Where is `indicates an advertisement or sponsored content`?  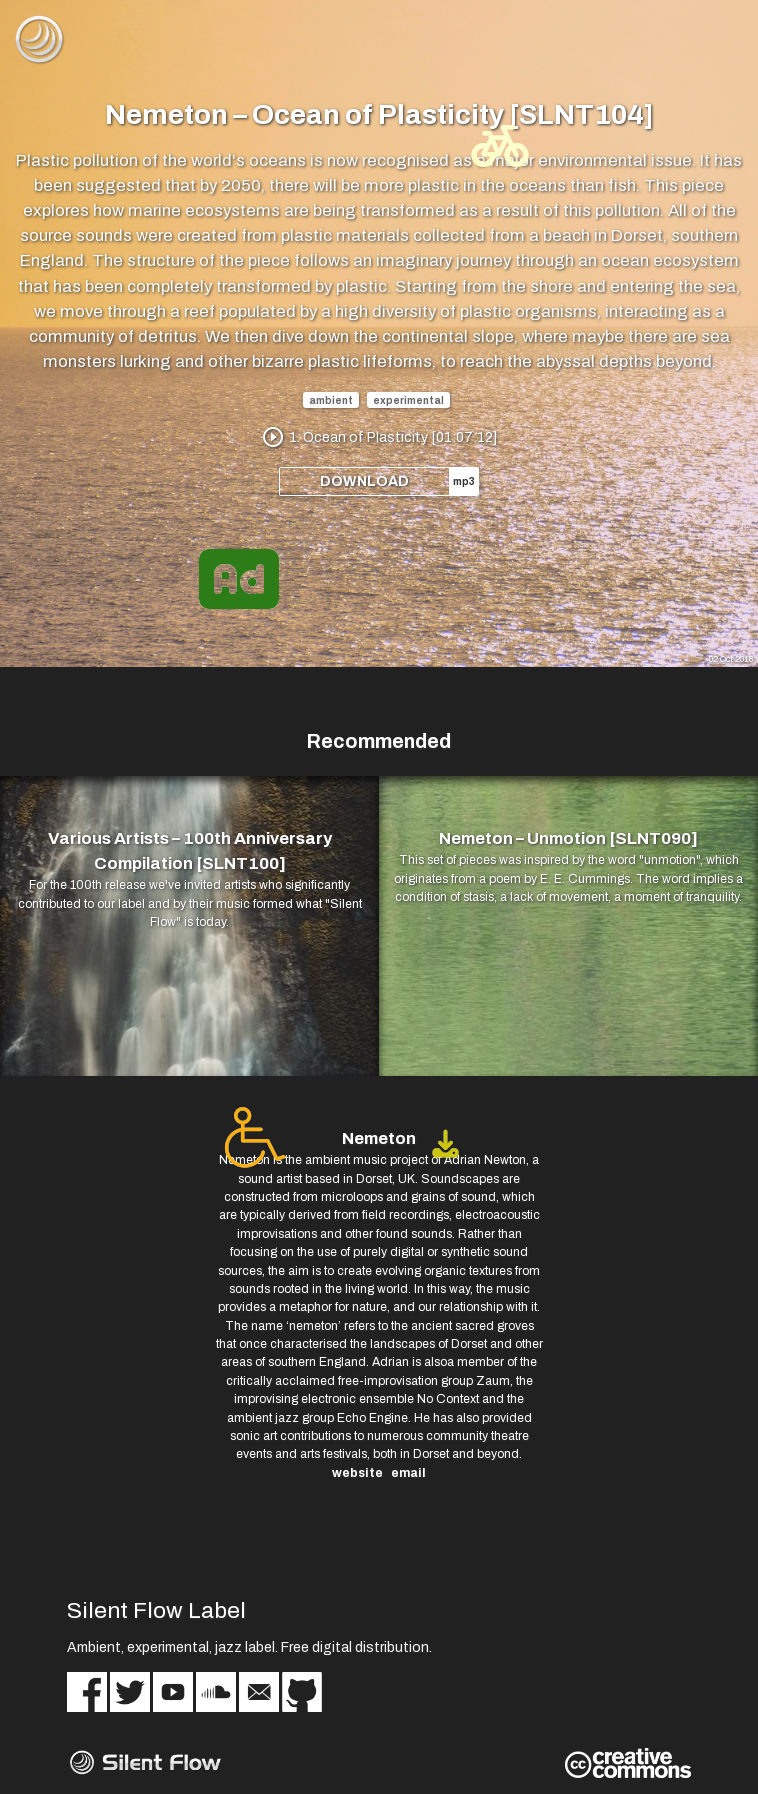
indicates an advertisement or sponsored content is located at coordinates (239, 579).